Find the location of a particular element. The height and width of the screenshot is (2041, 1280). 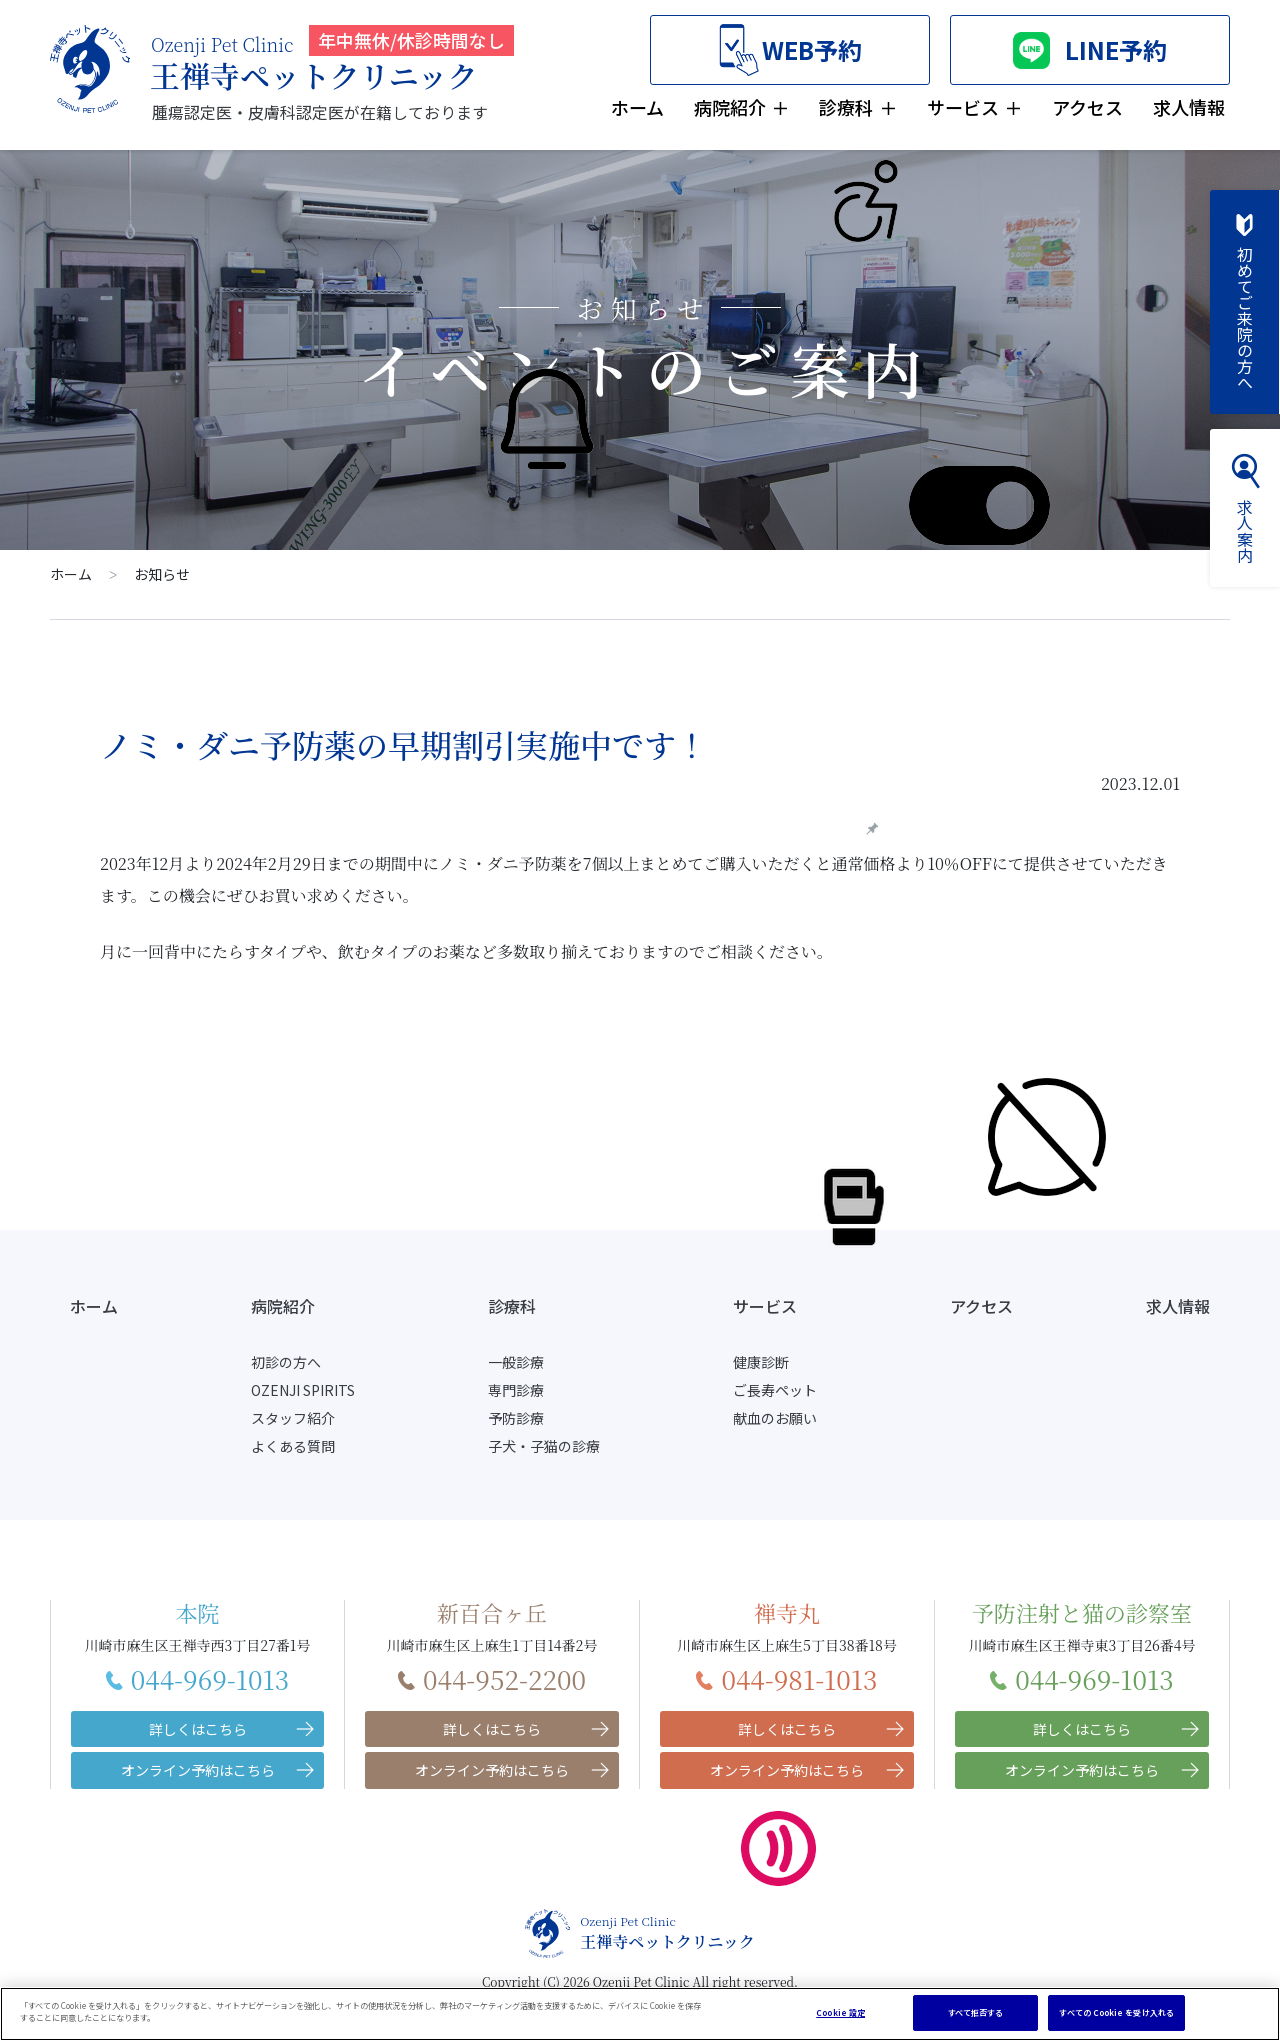

mute or disable chat notifications is located at coordinates (1047, 1137).